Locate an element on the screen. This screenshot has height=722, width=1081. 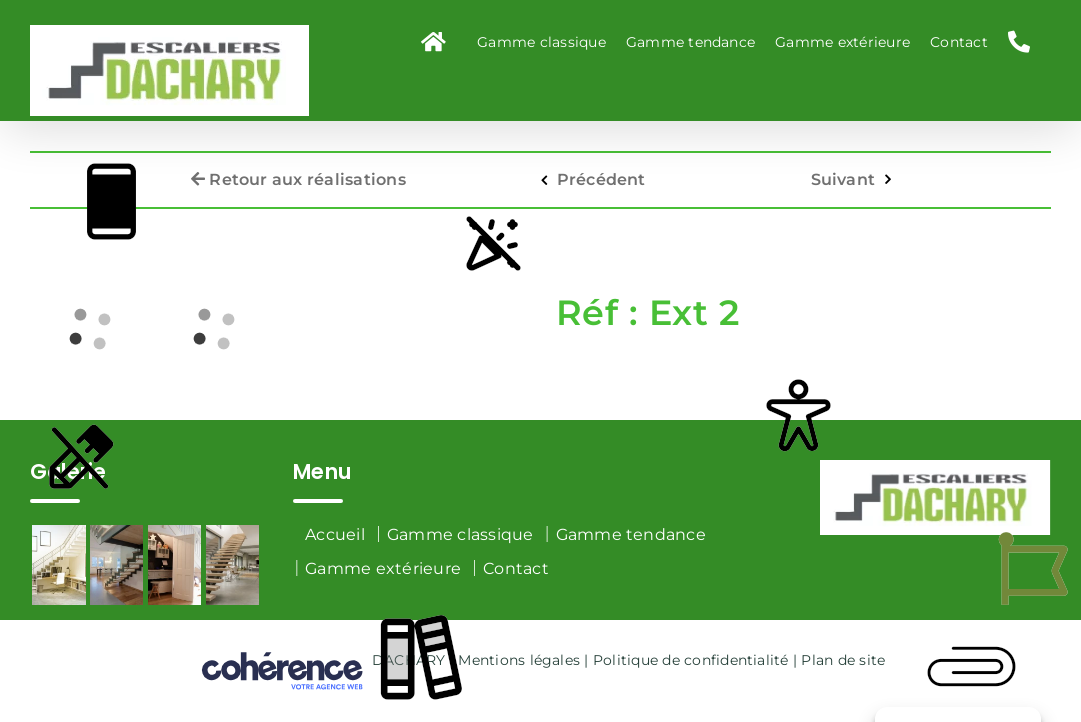
view mobile device settings is located at coordinates (111, 201).